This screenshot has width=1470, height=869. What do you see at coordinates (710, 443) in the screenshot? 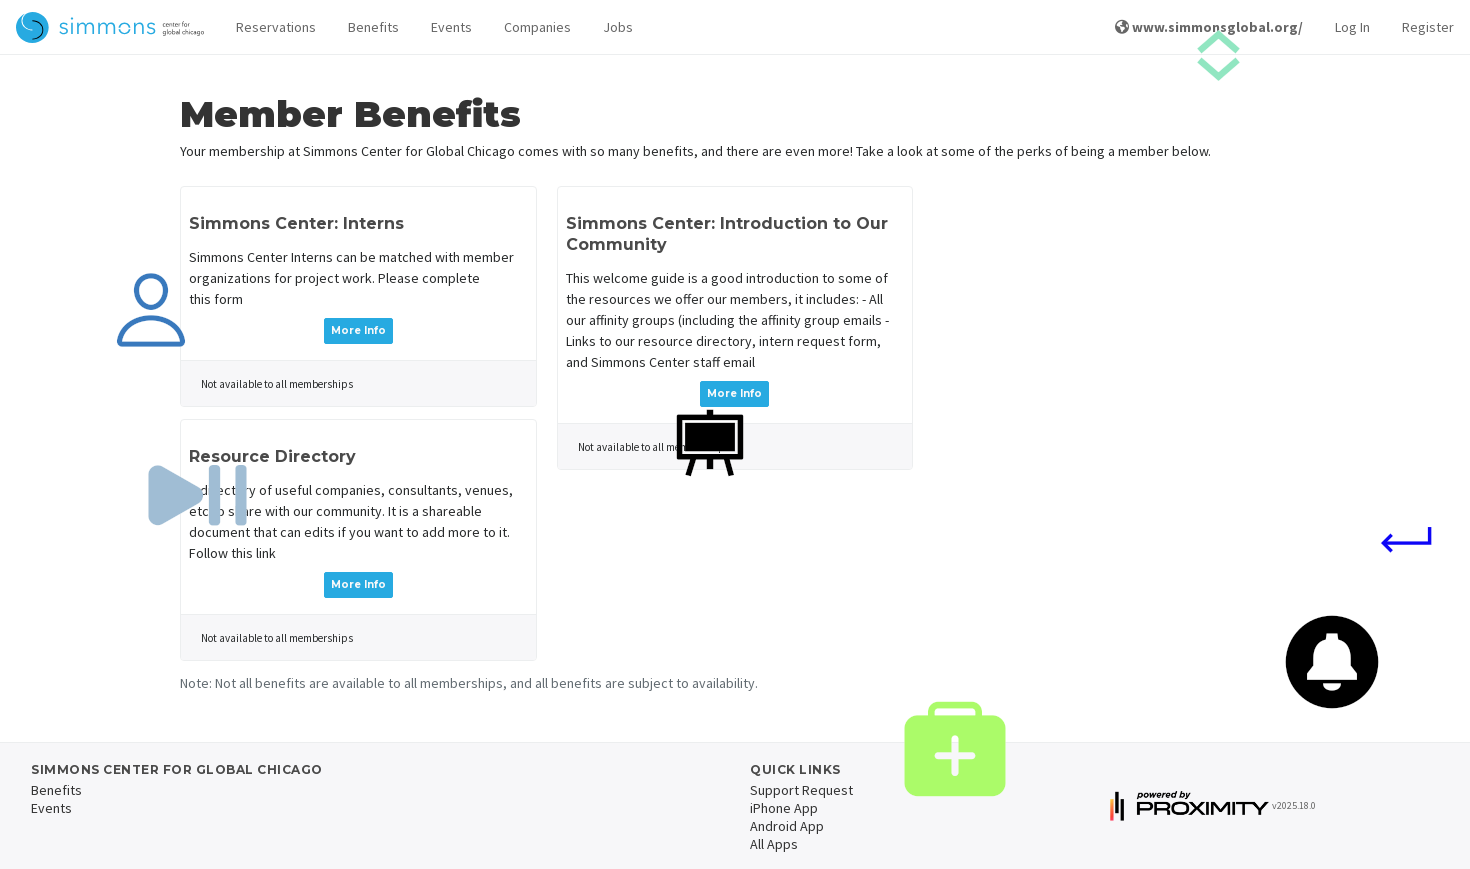
I see `open presentation or slideshow mode` at bounding box center [710, 443].